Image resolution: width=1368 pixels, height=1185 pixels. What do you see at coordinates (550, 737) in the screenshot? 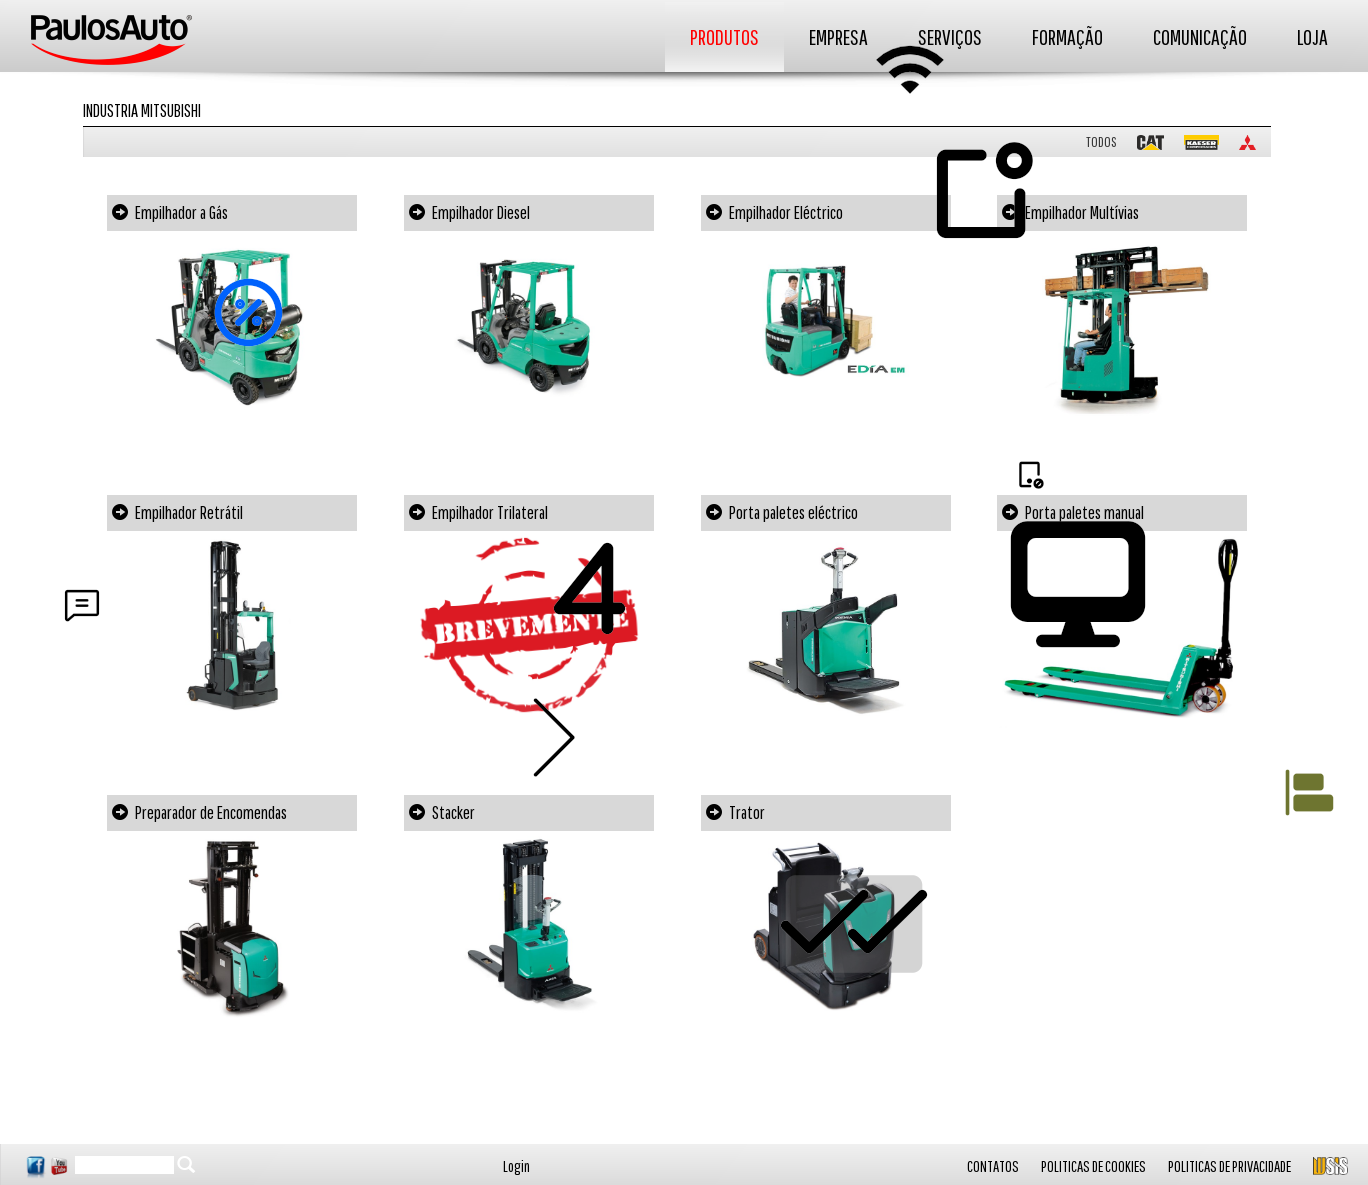
I see `navigate to the next item or page` at bounding box center [550, 737].